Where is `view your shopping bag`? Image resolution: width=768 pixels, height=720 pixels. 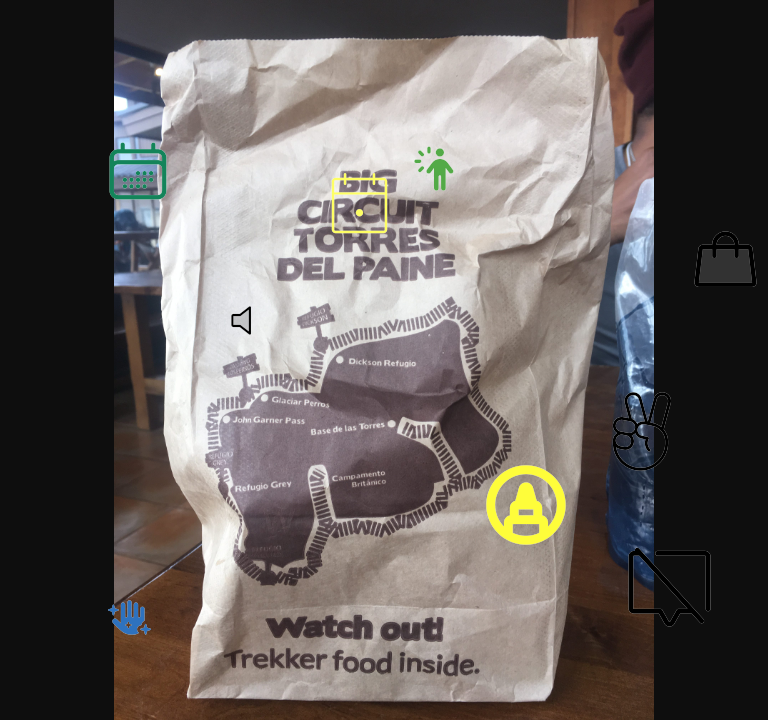
view your shopping bag is located at coordinates (725, 262).